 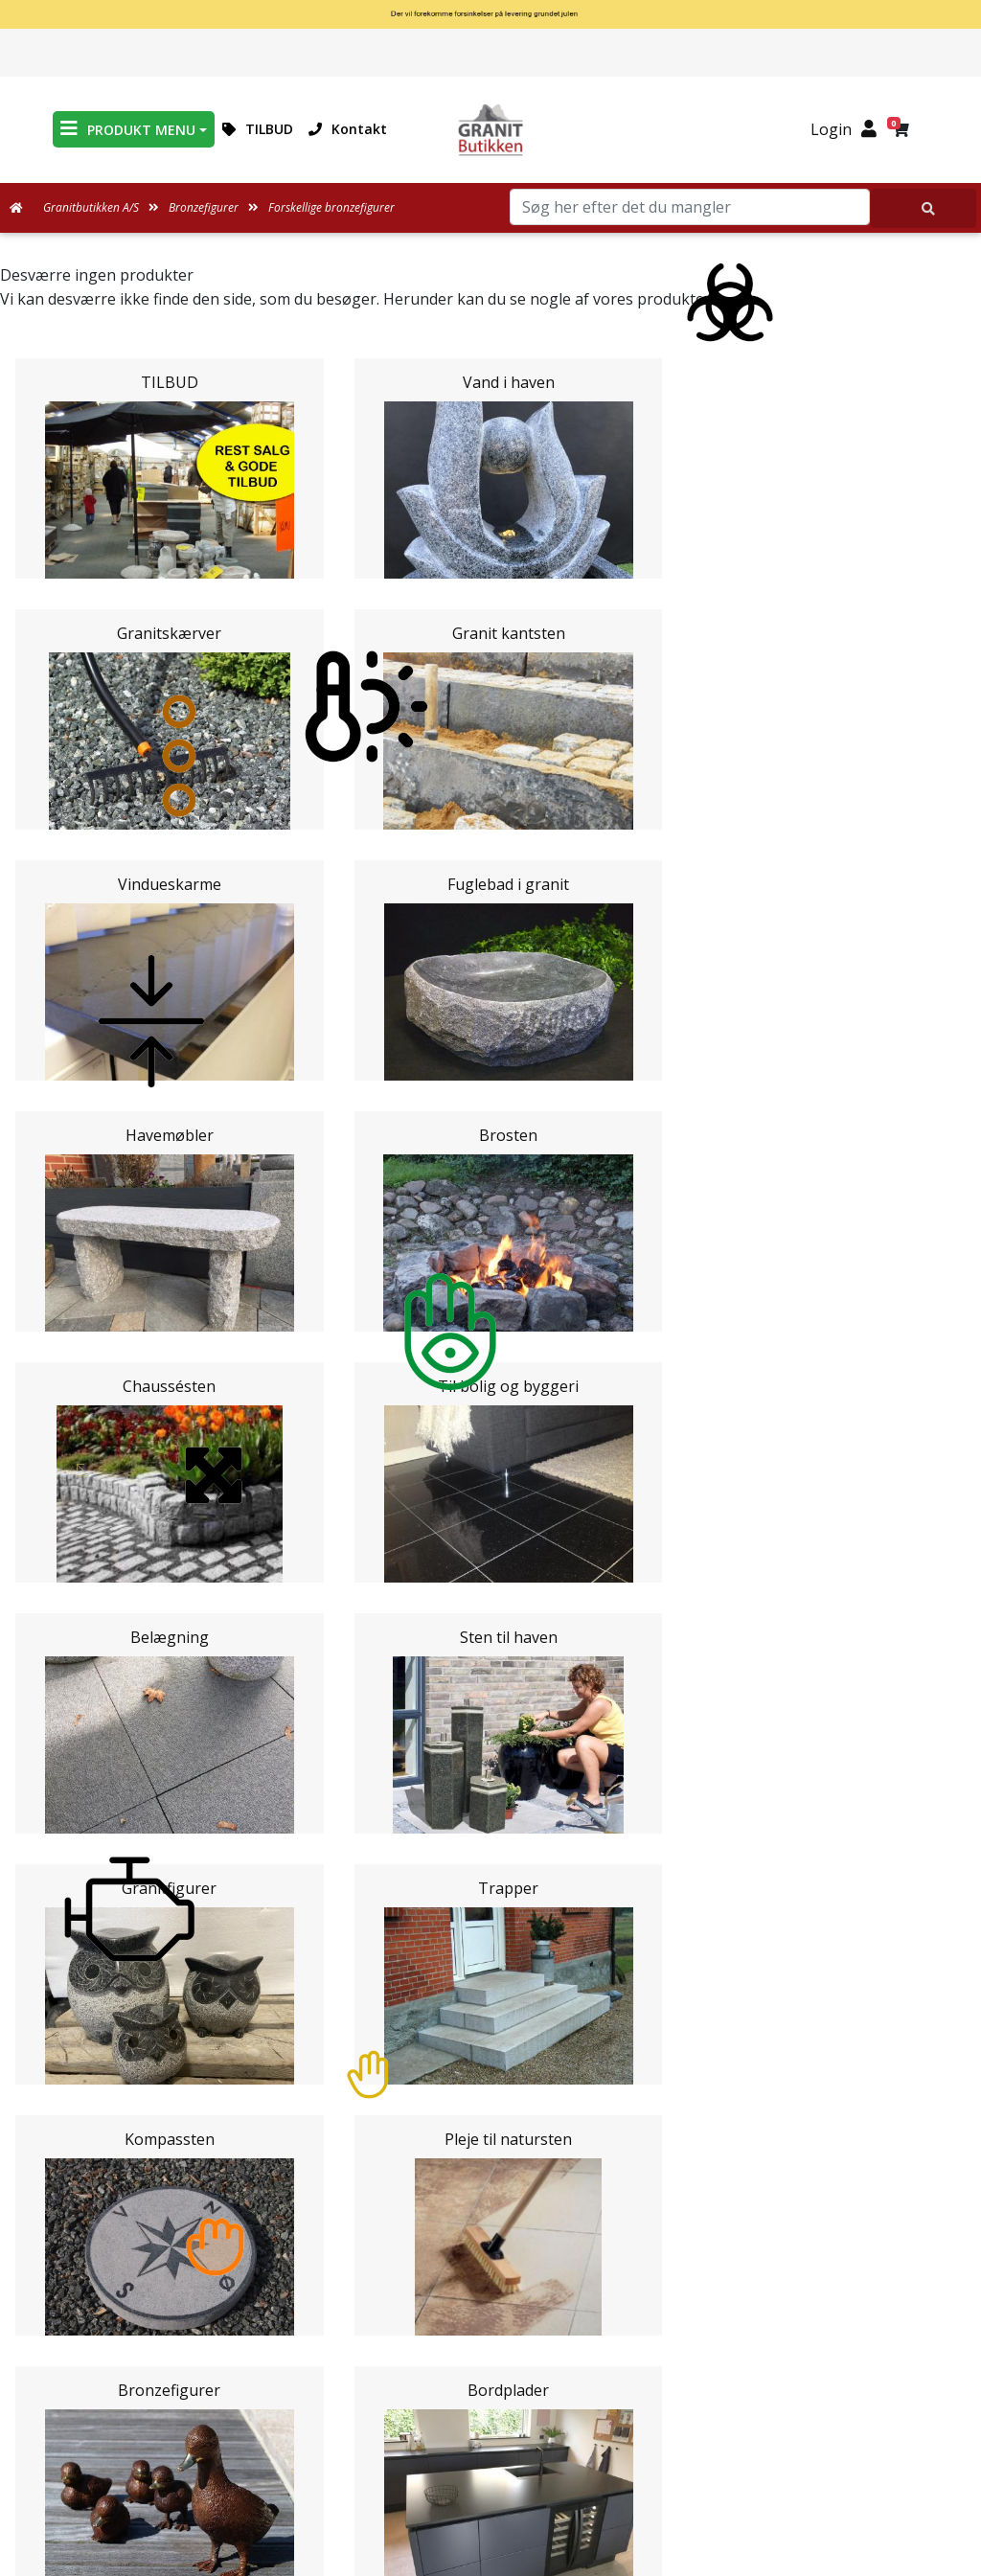 What do you see at coordinates (151, 1021) in the screenshot?
I see `collapse content vertically` at bounding box center [151, 1021].